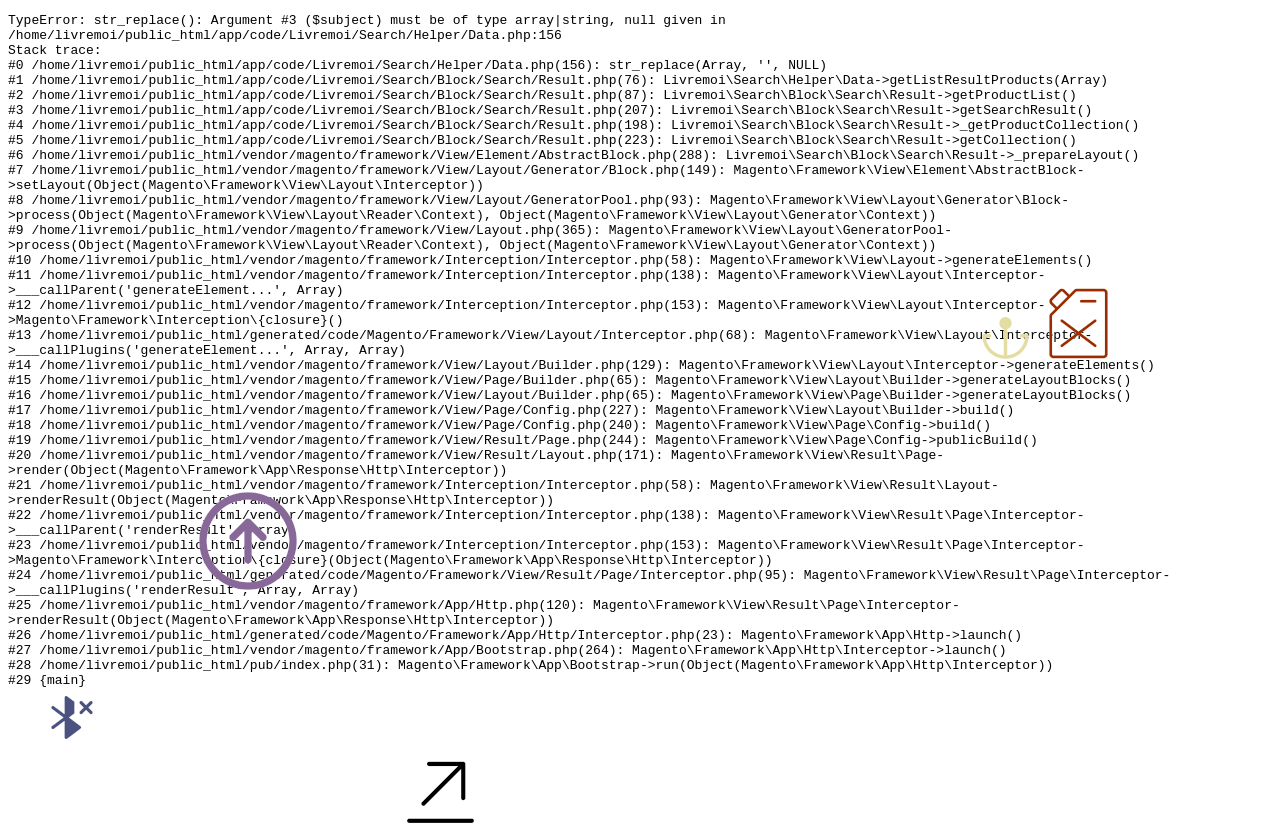 The image size is (1280, 836). I want to click on anchor link or reference point in a document, so click(1005, 337).